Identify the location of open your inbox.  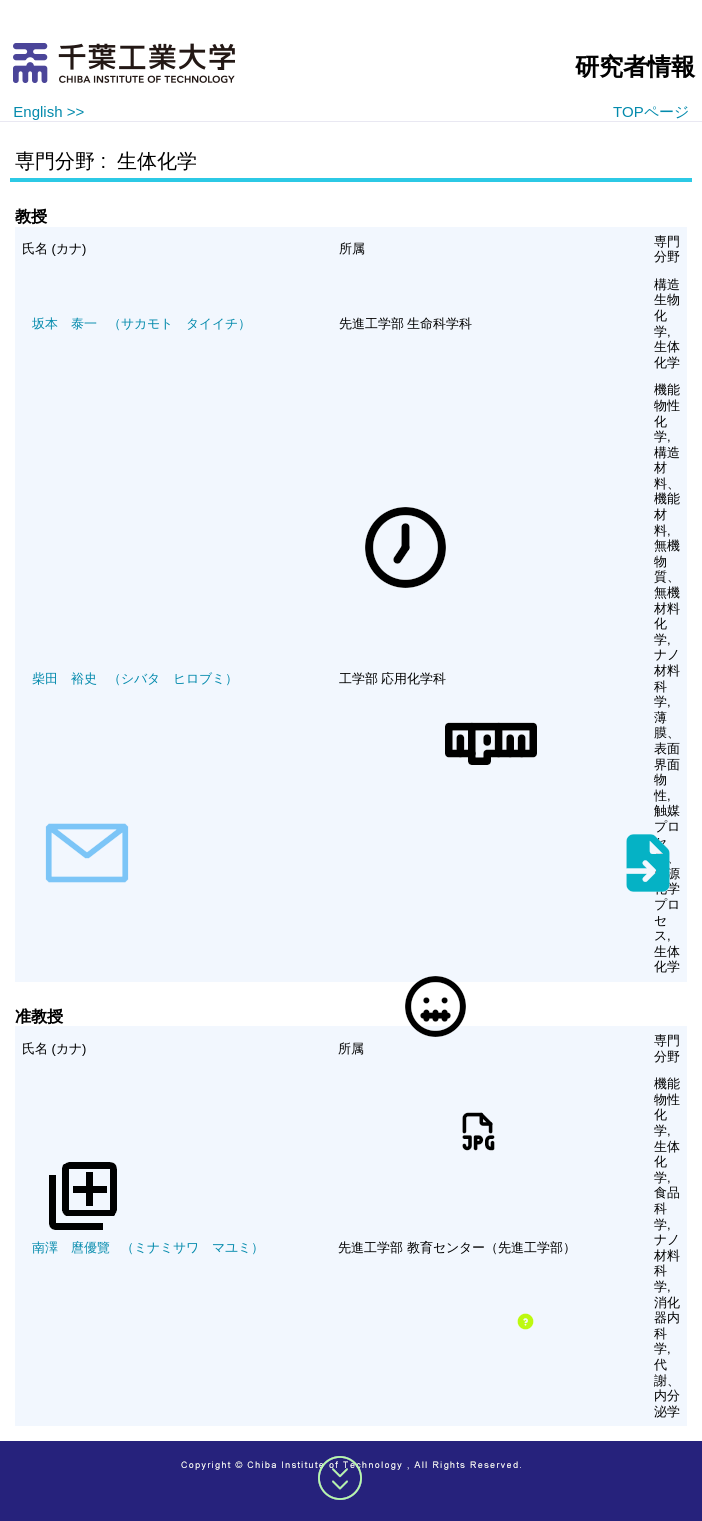
(87, 853).